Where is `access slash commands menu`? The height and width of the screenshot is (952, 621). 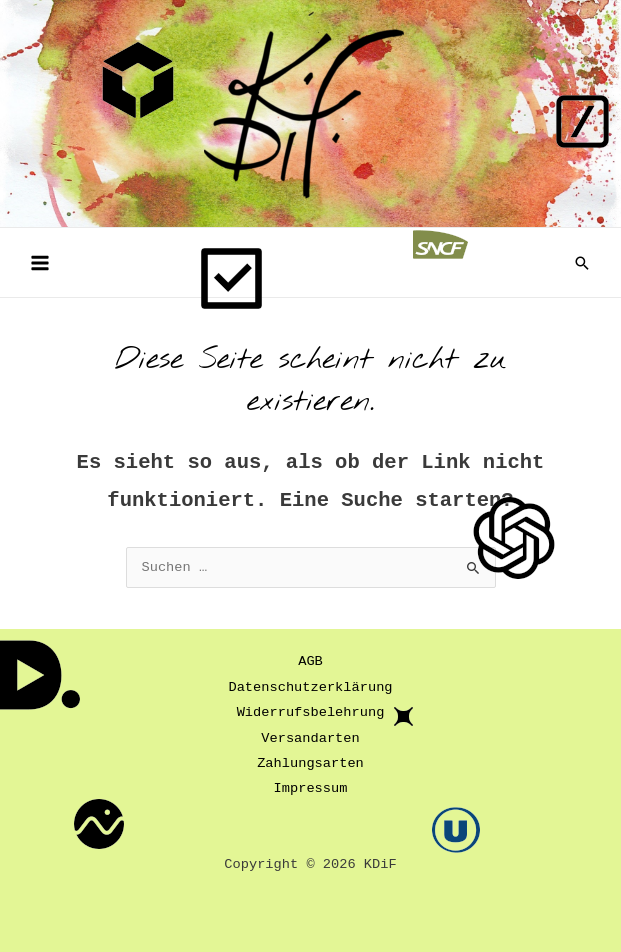
access slash commands menu is located at coordinates (582, 121).